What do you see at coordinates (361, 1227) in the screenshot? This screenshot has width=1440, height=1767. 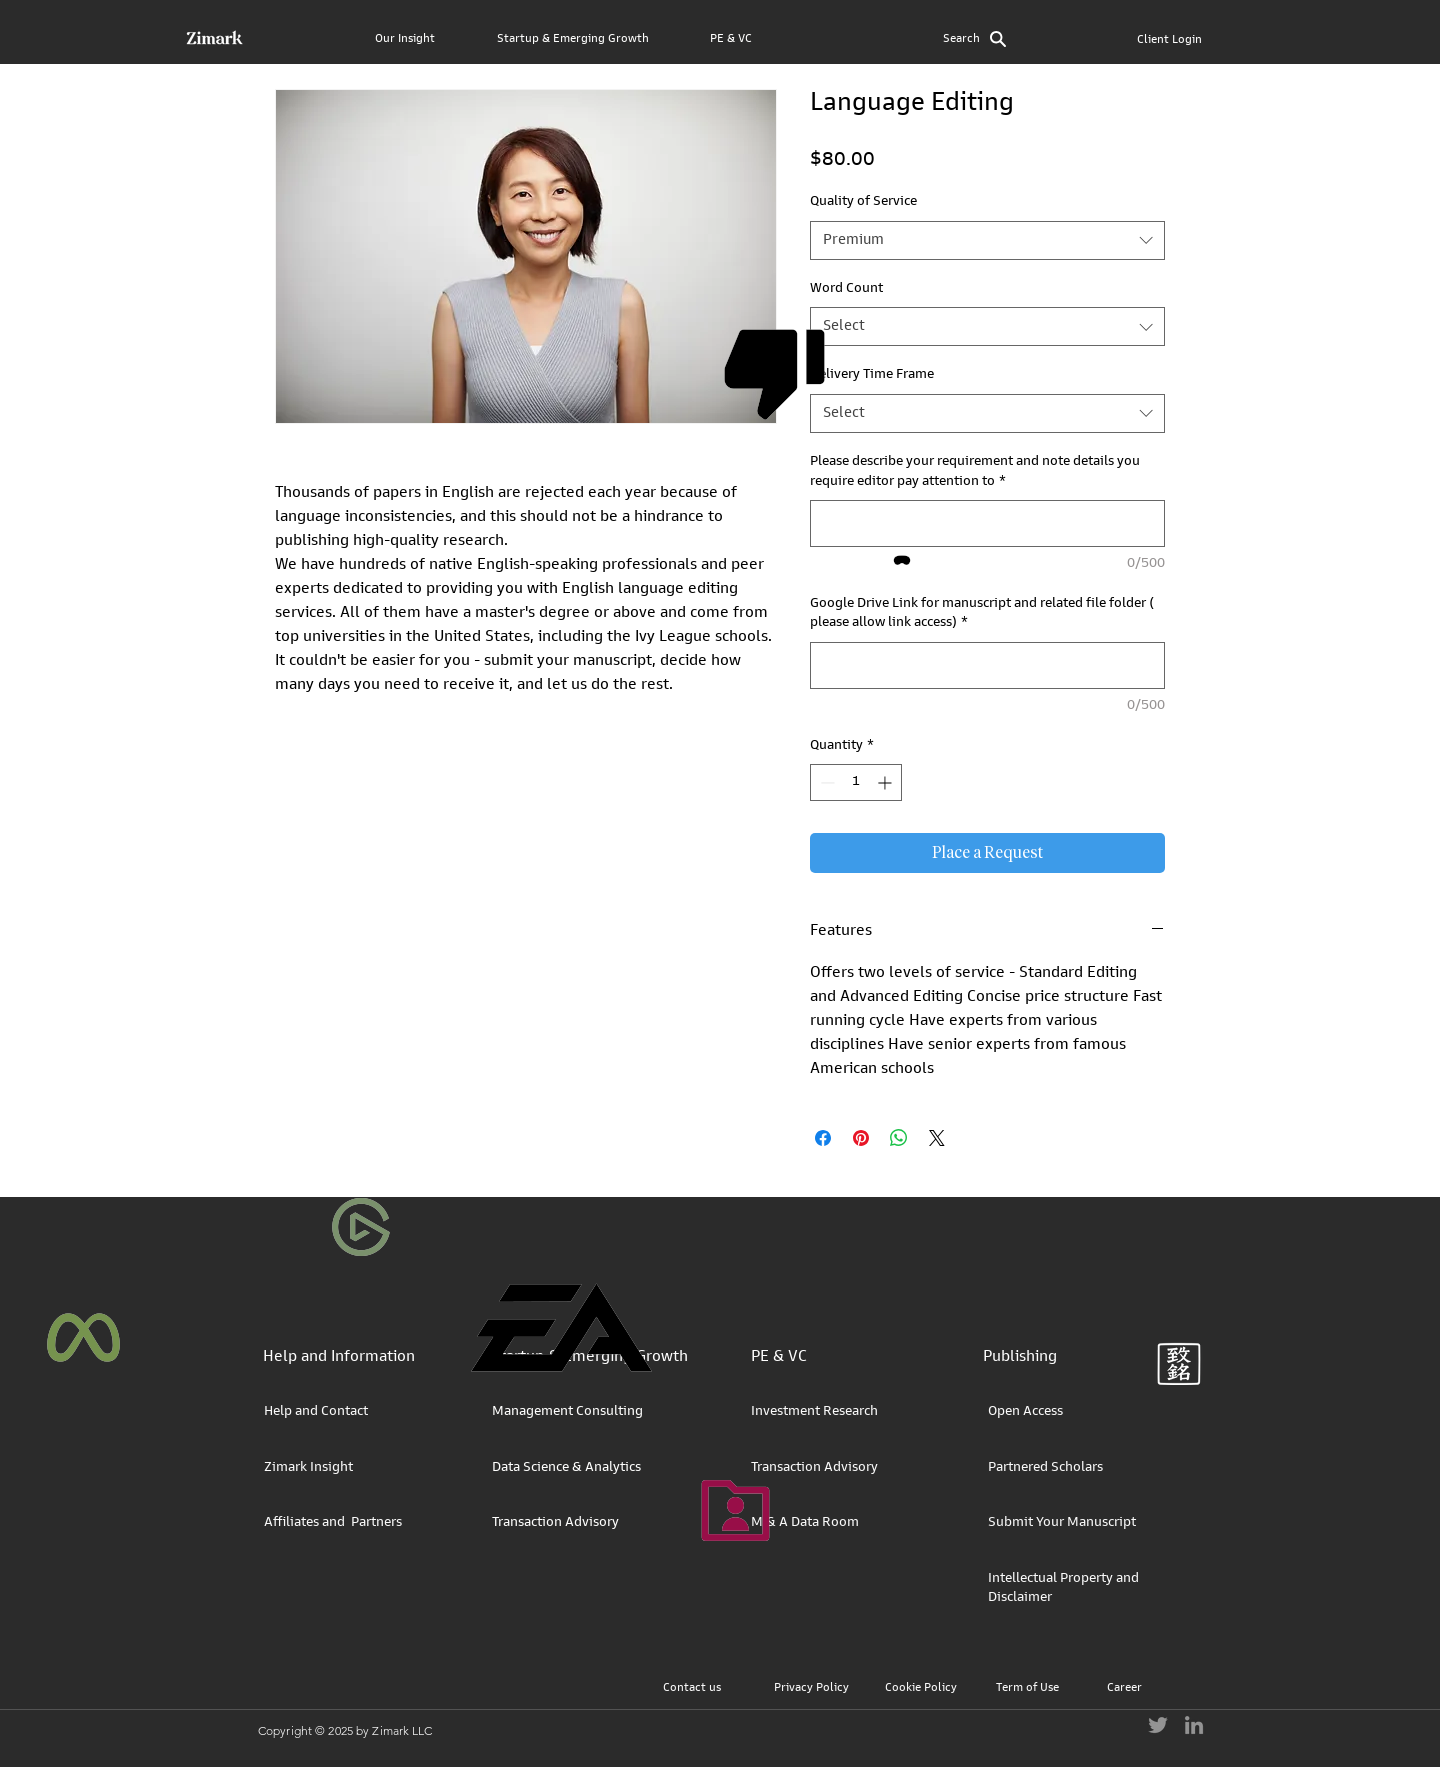 I see `elgato brand logo` at bounding box center [361, 1227].